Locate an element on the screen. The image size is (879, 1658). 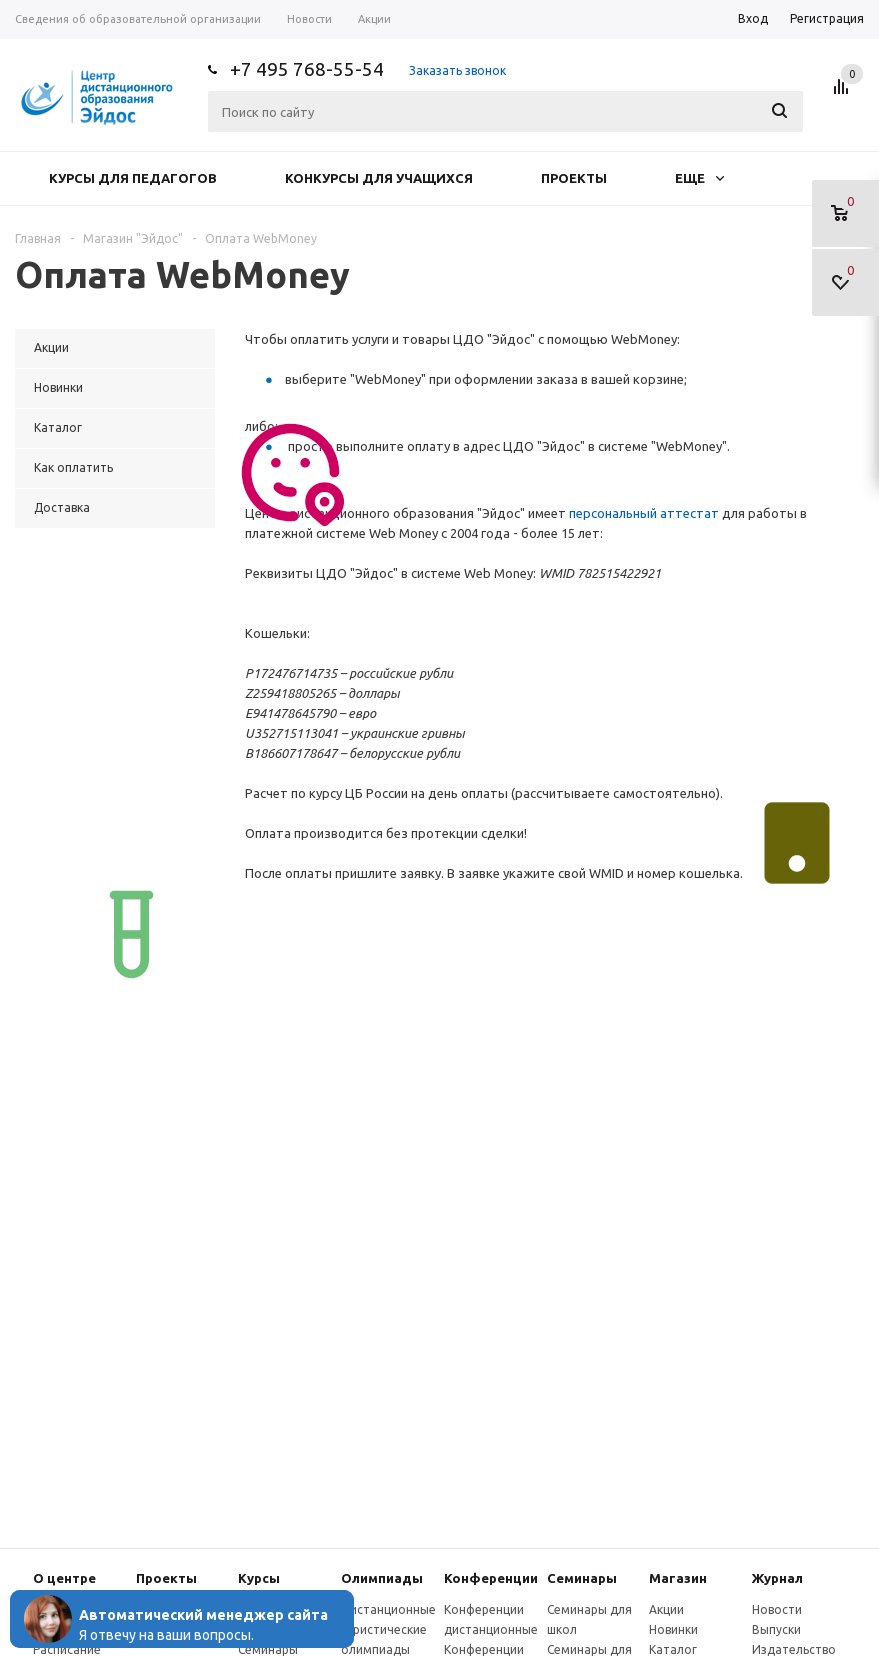
pin your current mood or status is located at coordinates (290, 472).